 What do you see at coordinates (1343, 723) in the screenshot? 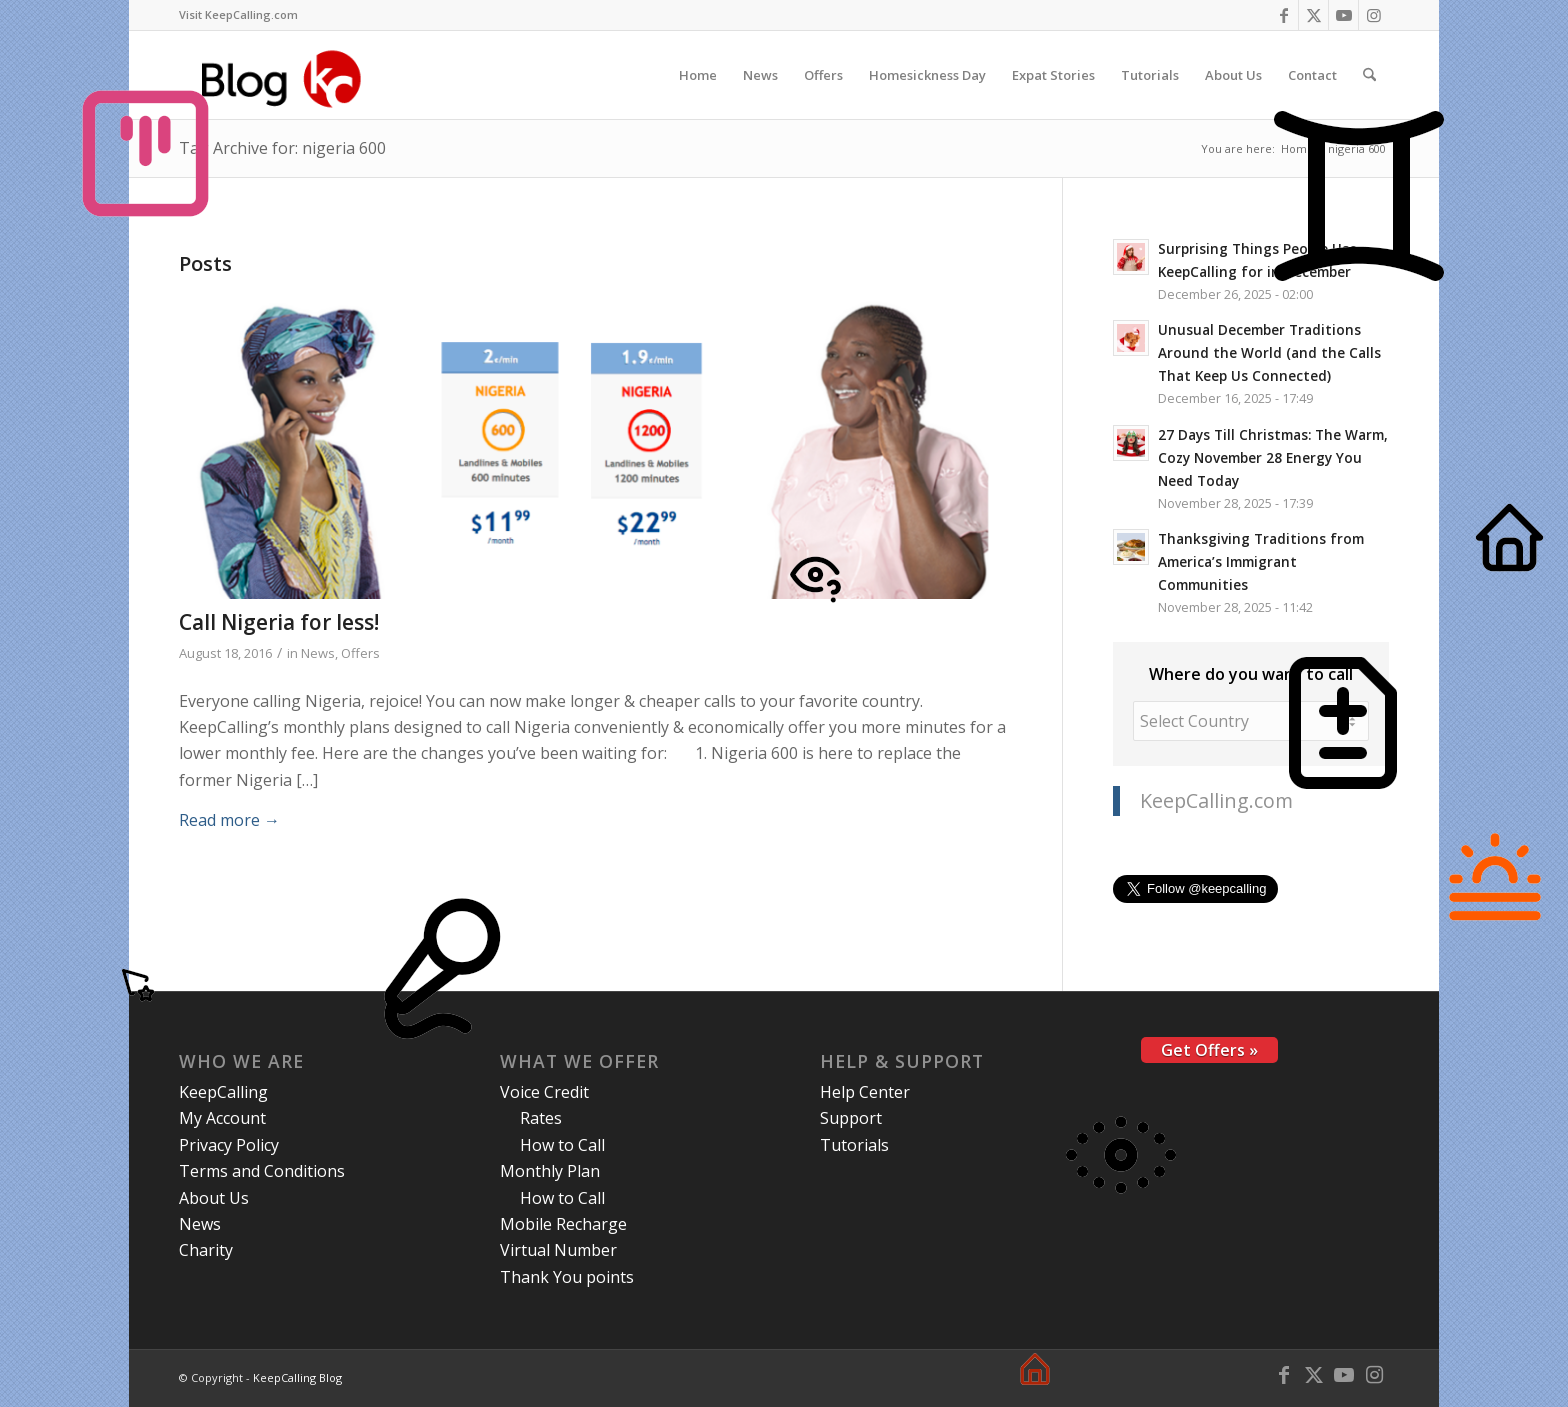
I see `view file differences or changes` at bounding box center [1343, 723].